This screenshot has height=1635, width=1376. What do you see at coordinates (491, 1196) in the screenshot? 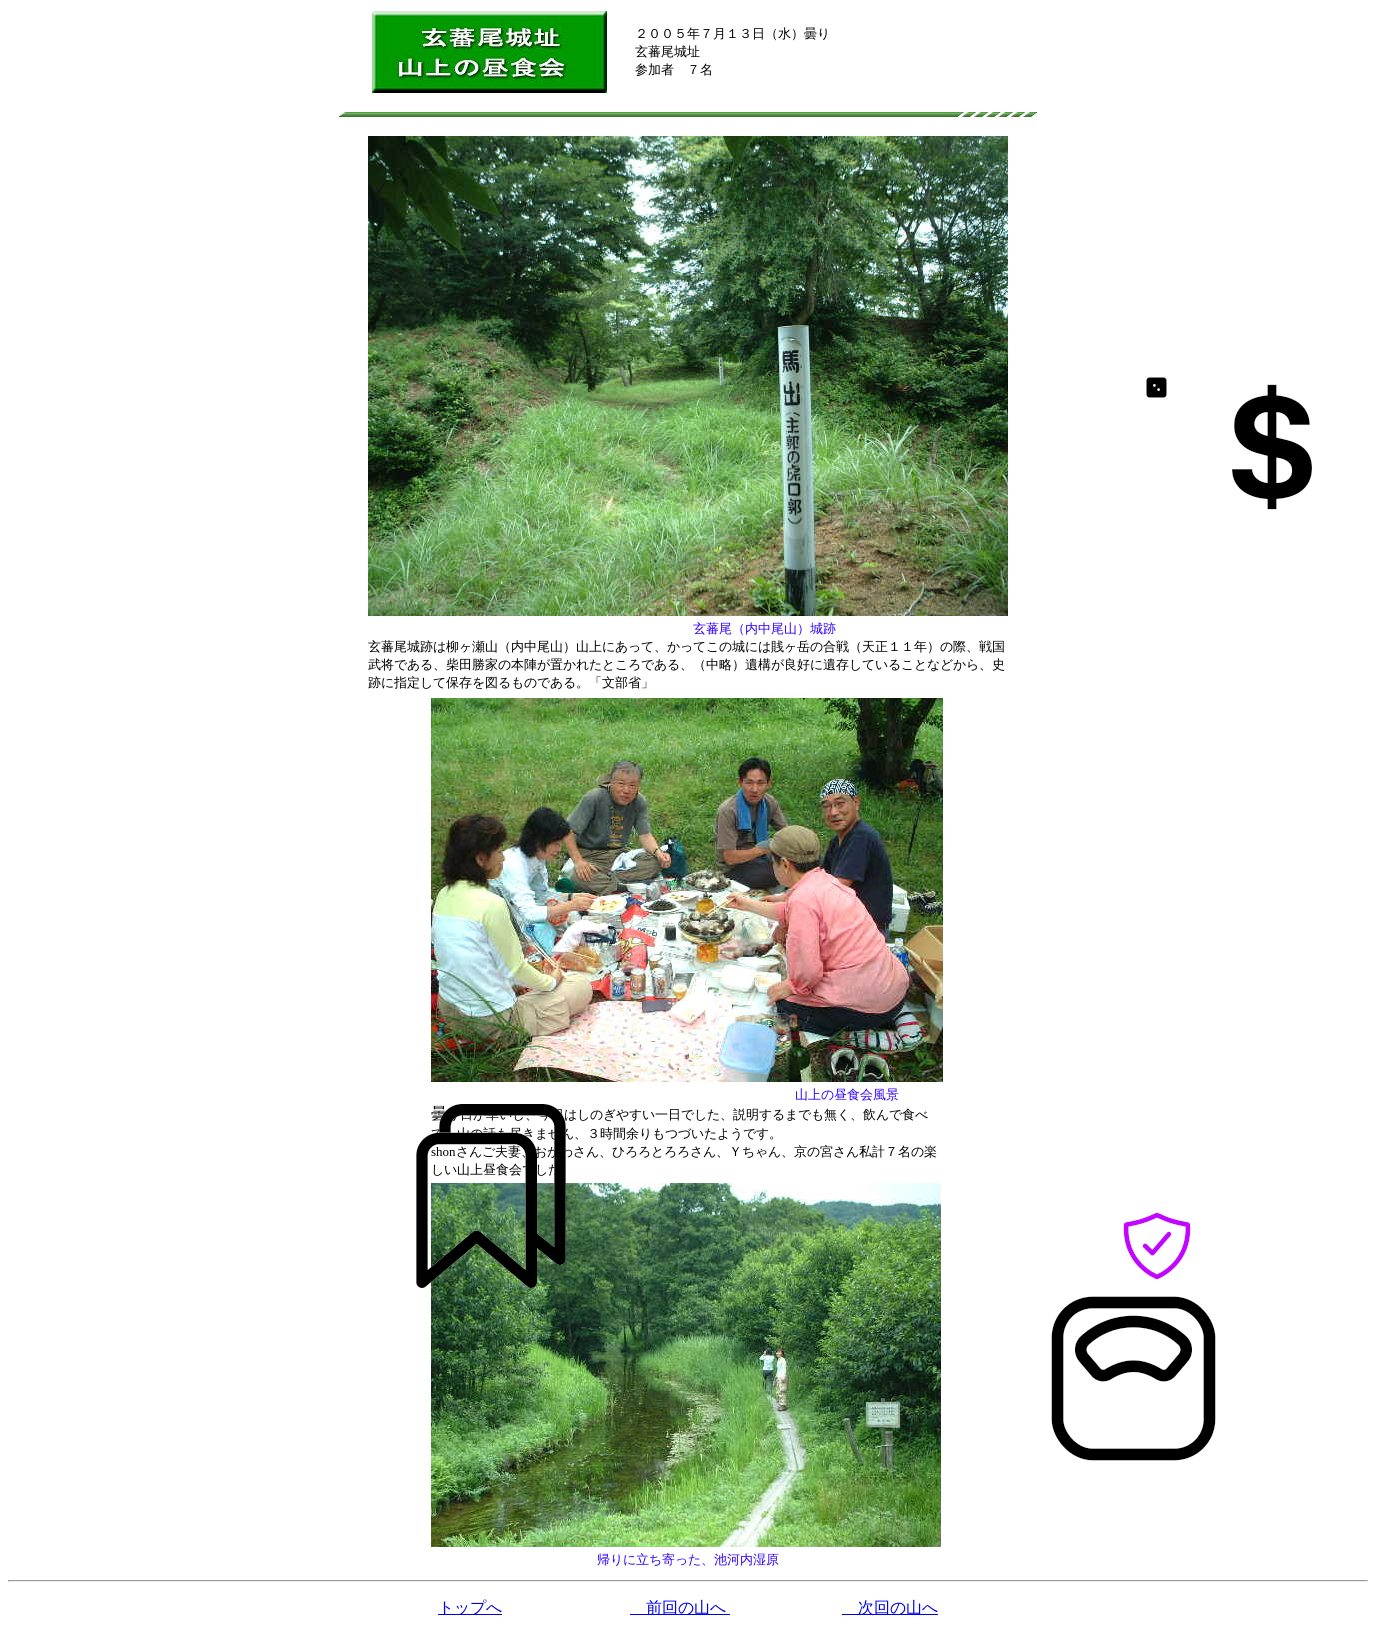
I see `view all saved bookmarks` at bounding box center [491, 1196].